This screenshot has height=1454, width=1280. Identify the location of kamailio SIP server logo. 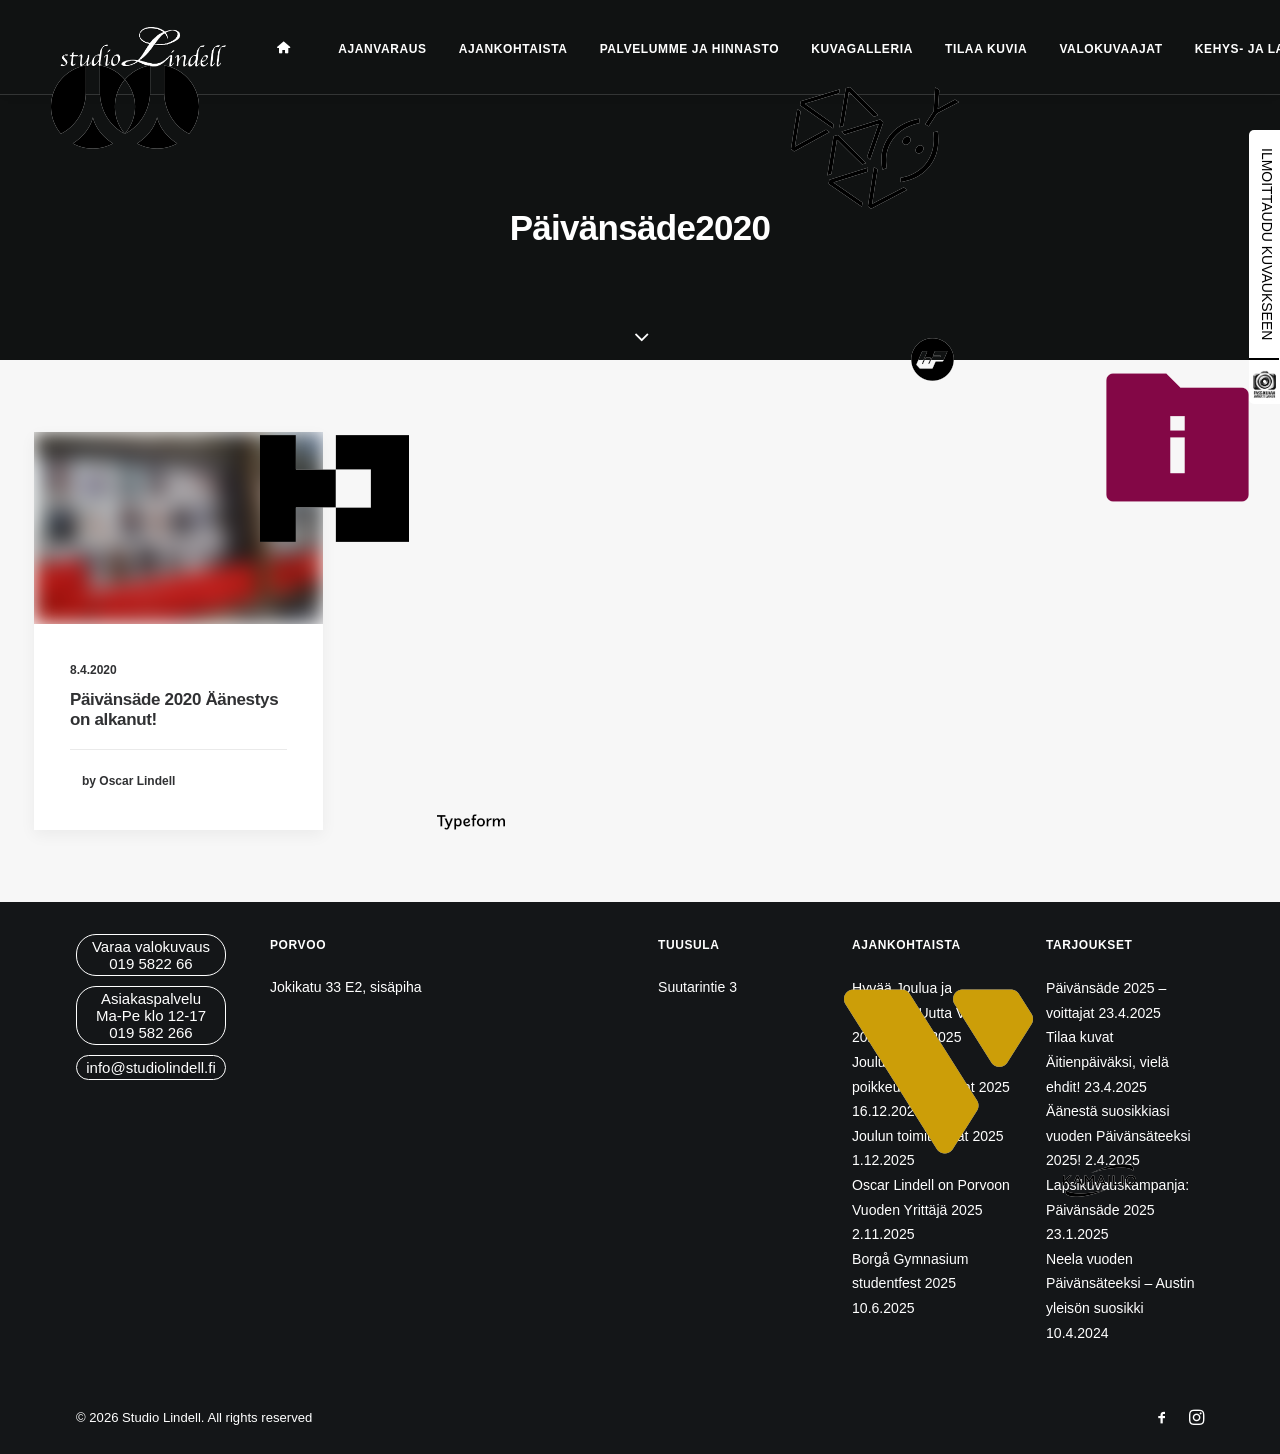
(1099, 1180).